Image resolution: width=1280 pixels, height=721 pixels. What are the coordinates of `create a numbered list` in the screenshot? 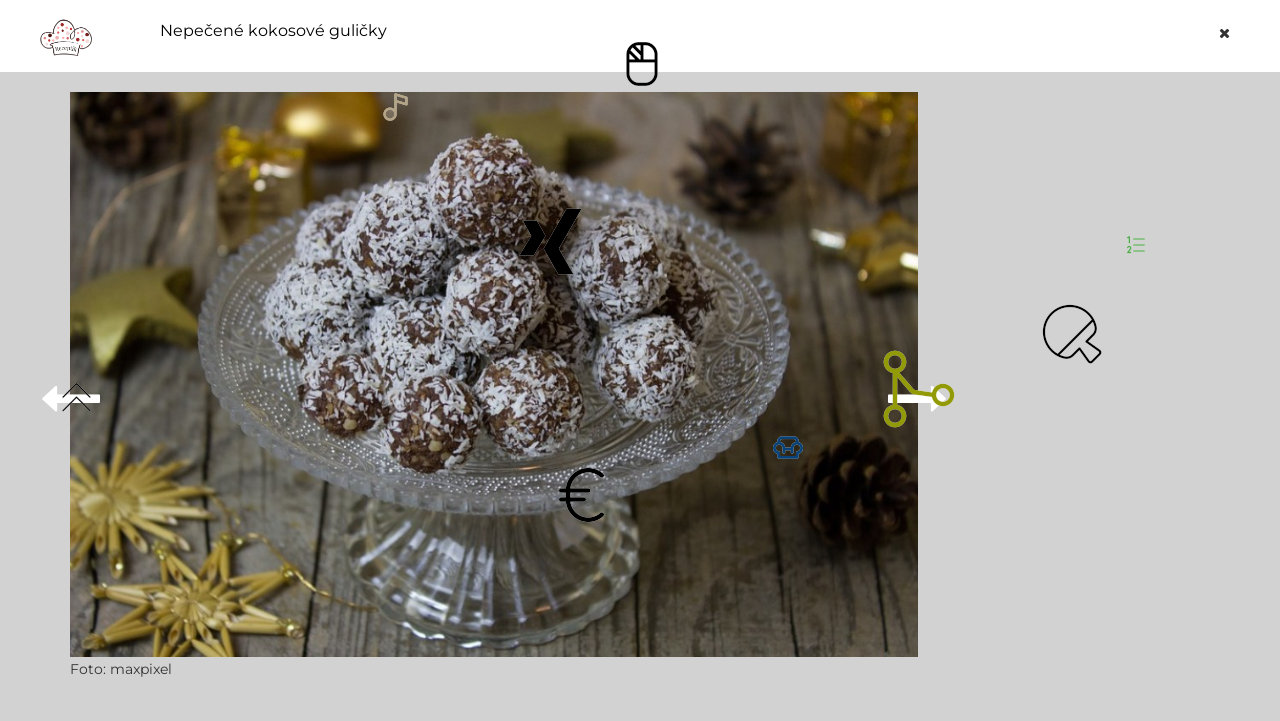 It's located at (1136, 245).